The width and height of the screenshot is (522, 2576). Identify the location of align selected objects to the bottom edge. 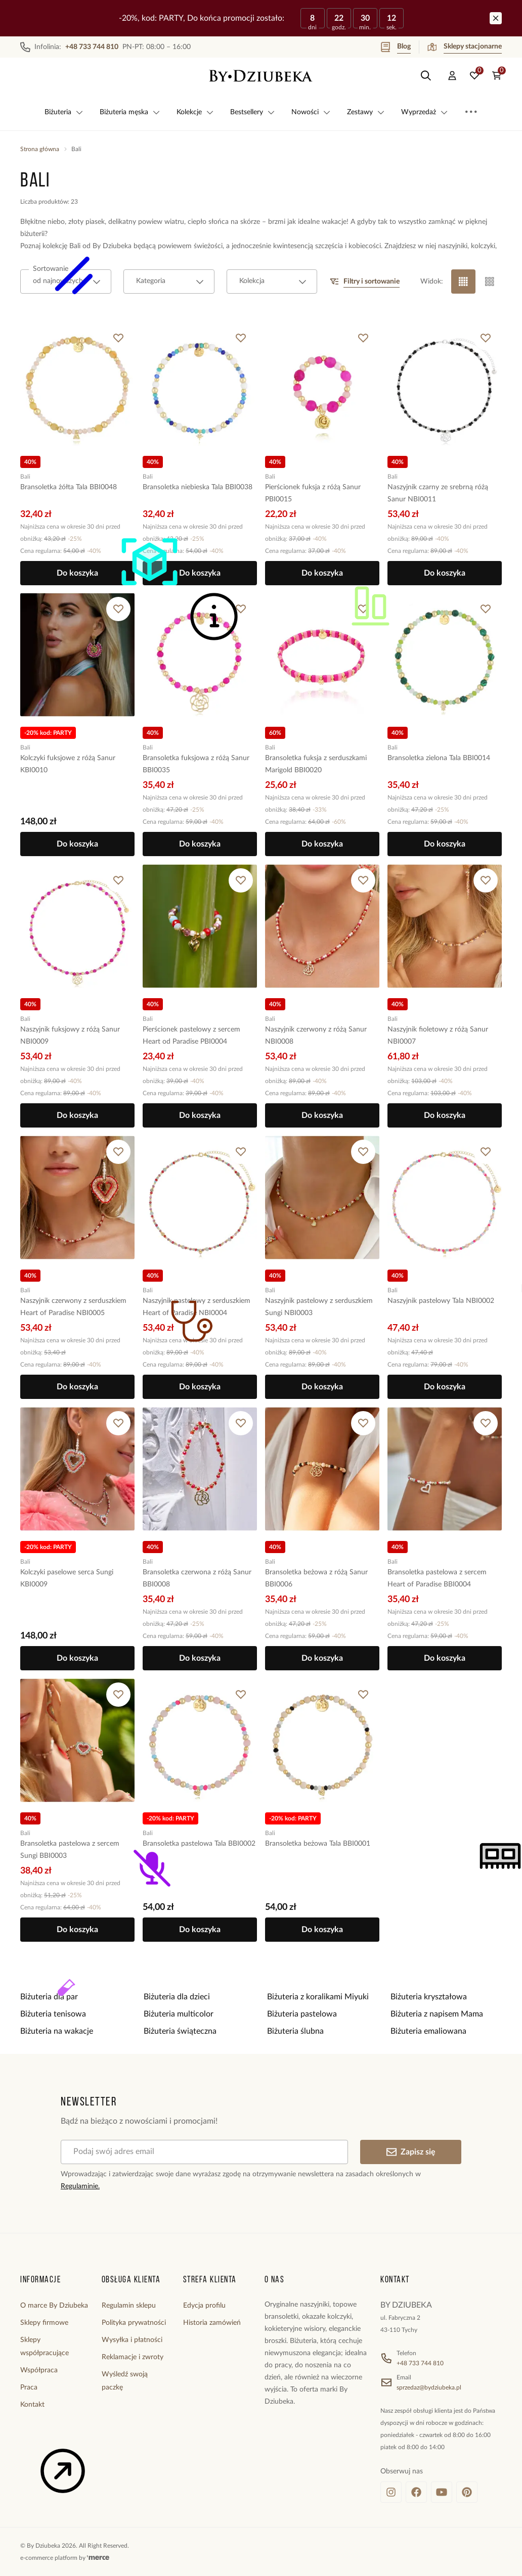
(370, 606).